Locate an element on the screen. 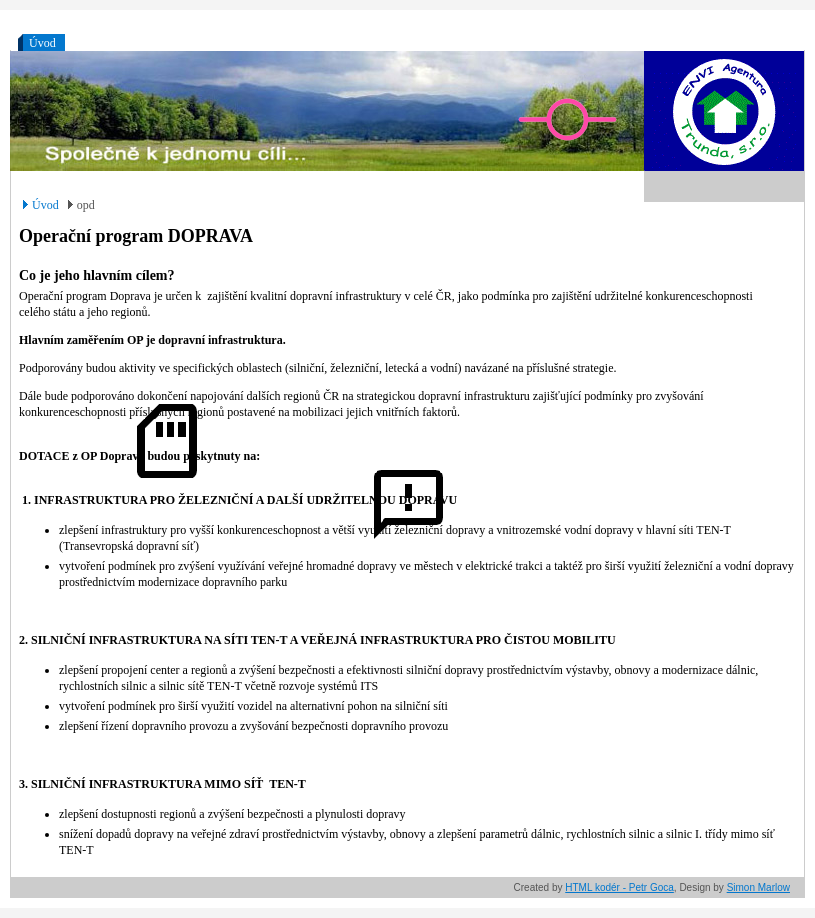 This screenshot has height=918, width=815. access external storage or sd card is located at coordinates (167, 441).